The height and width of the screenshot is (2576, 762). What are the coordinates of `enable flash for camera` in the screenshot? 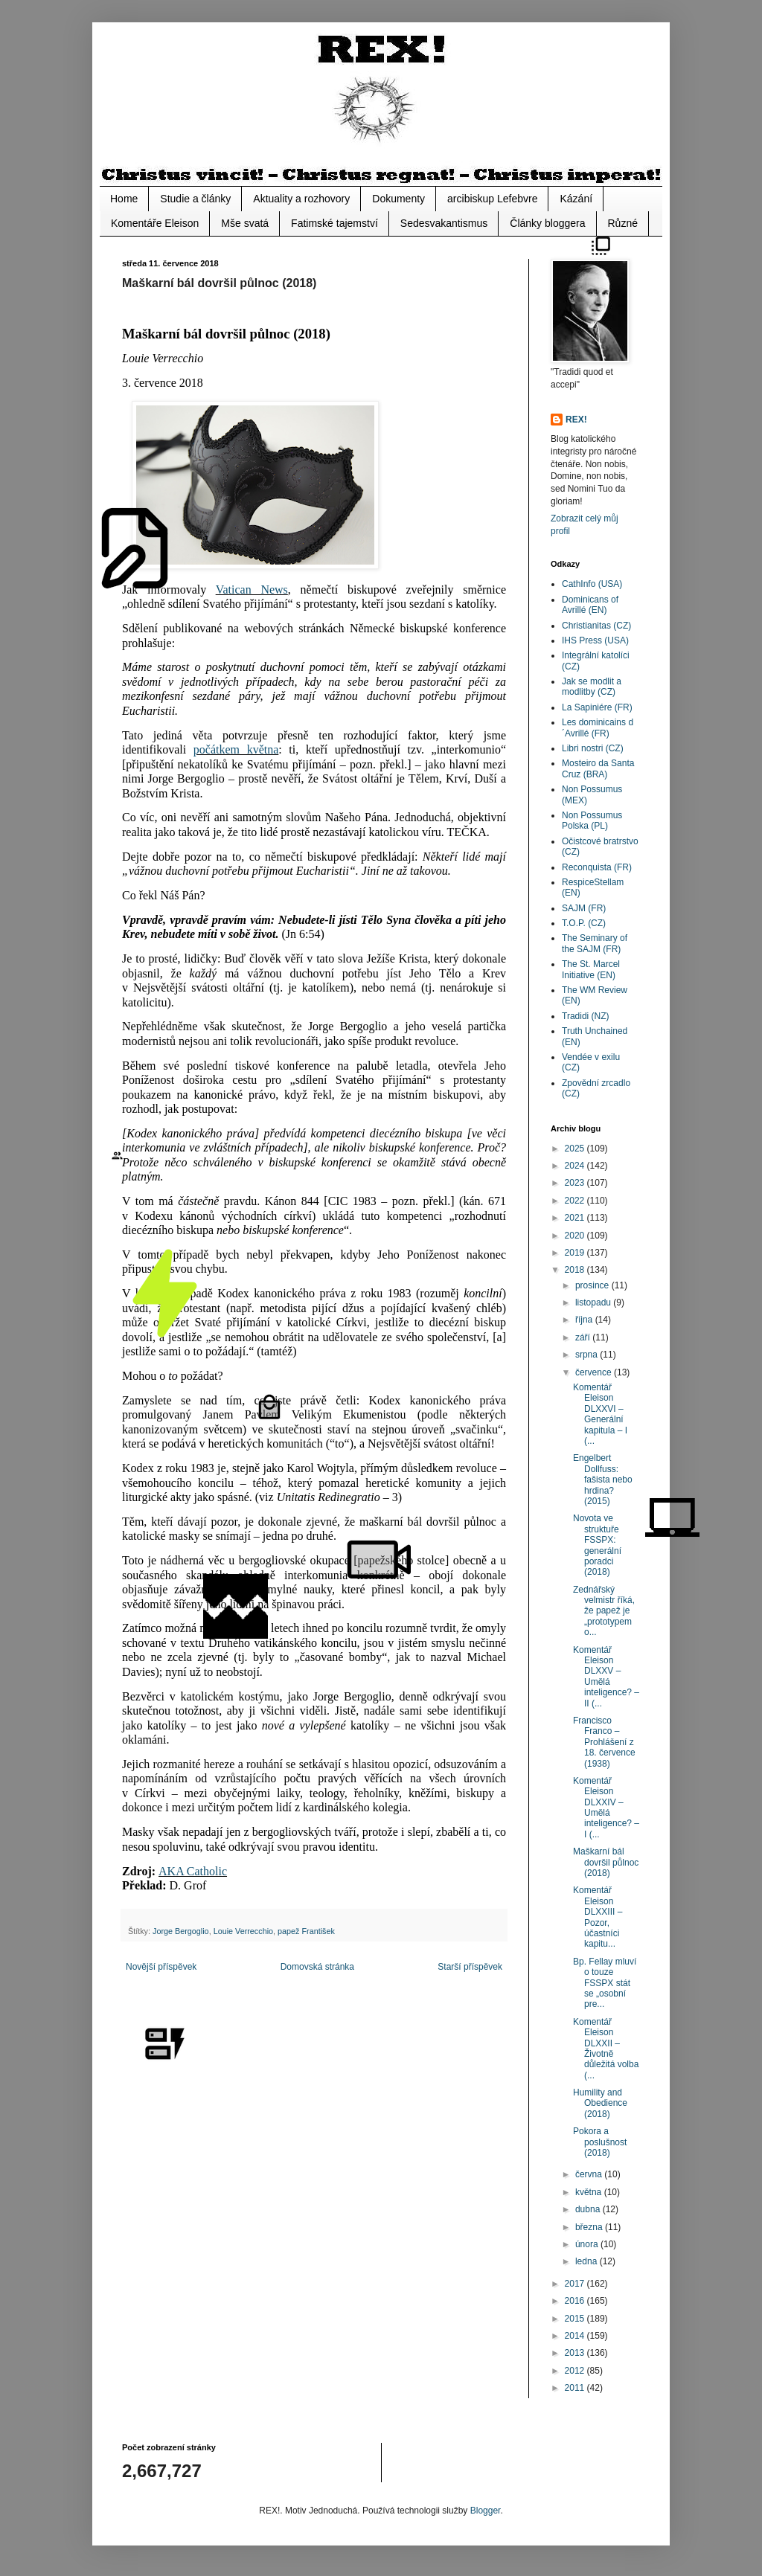 It's located at (164, 1293).